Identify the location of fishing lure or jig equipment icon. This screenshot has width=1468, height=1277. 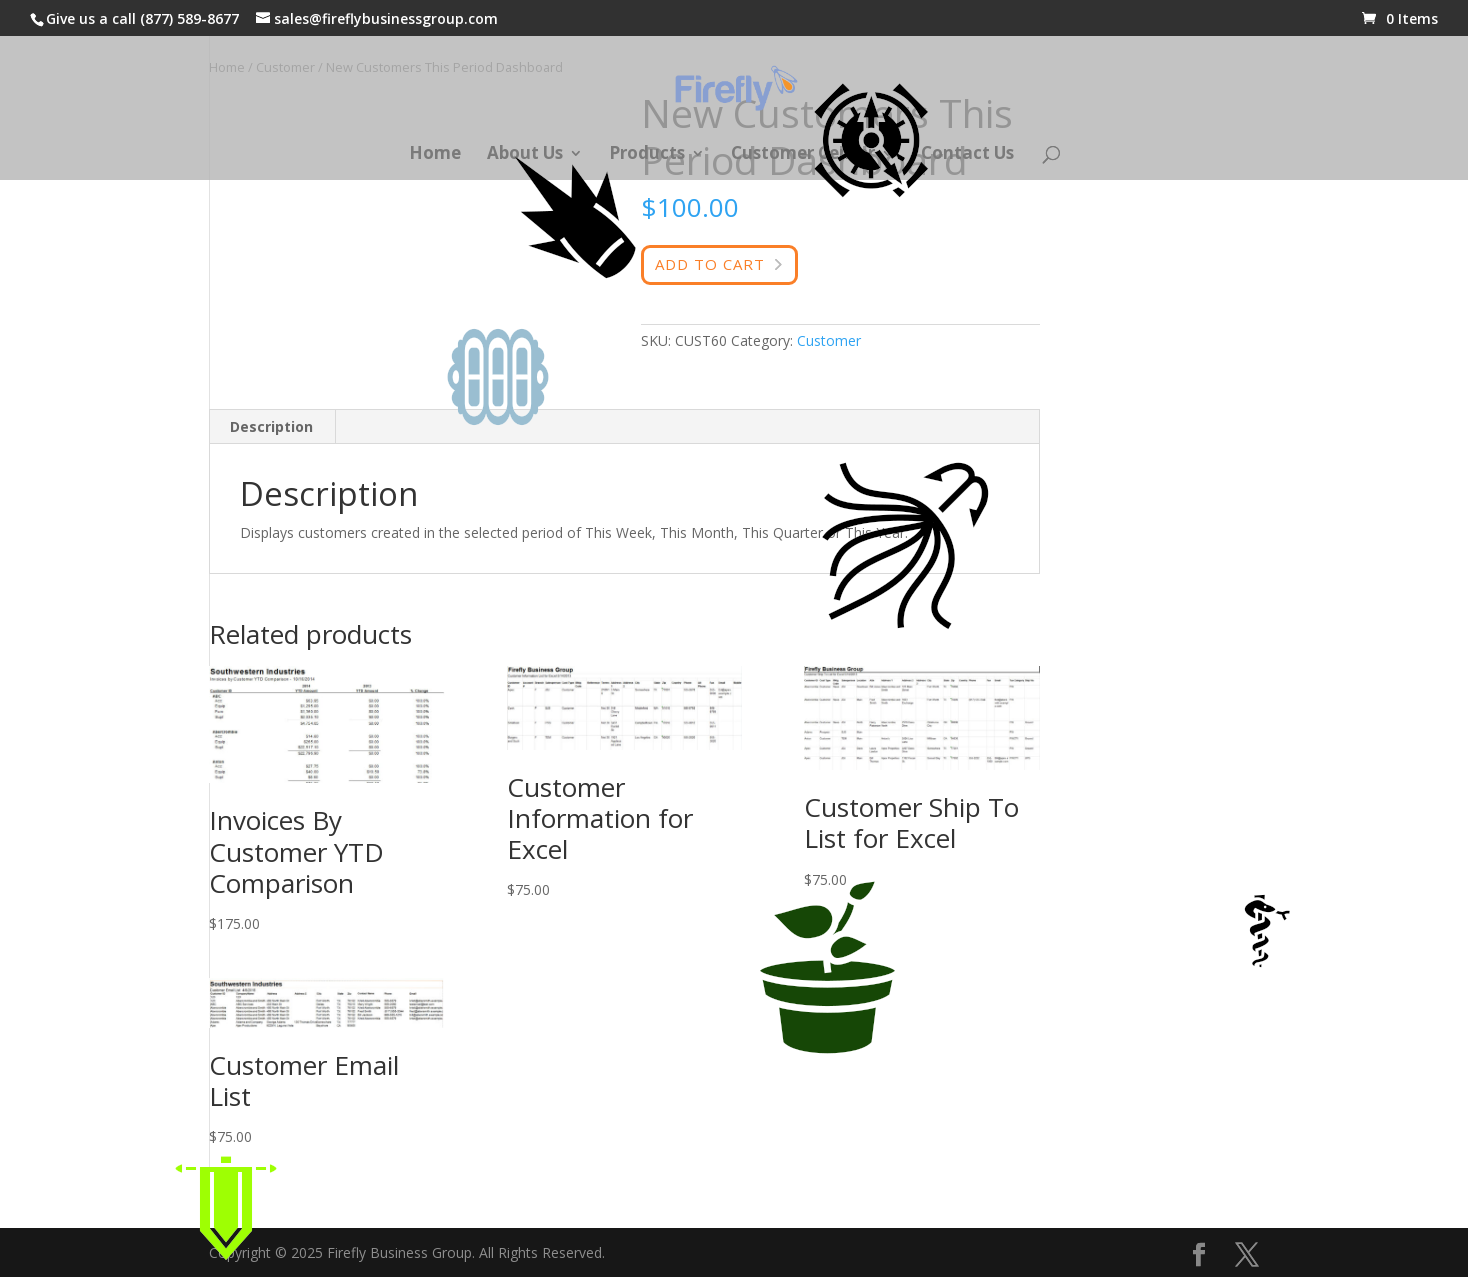
(906, 544).